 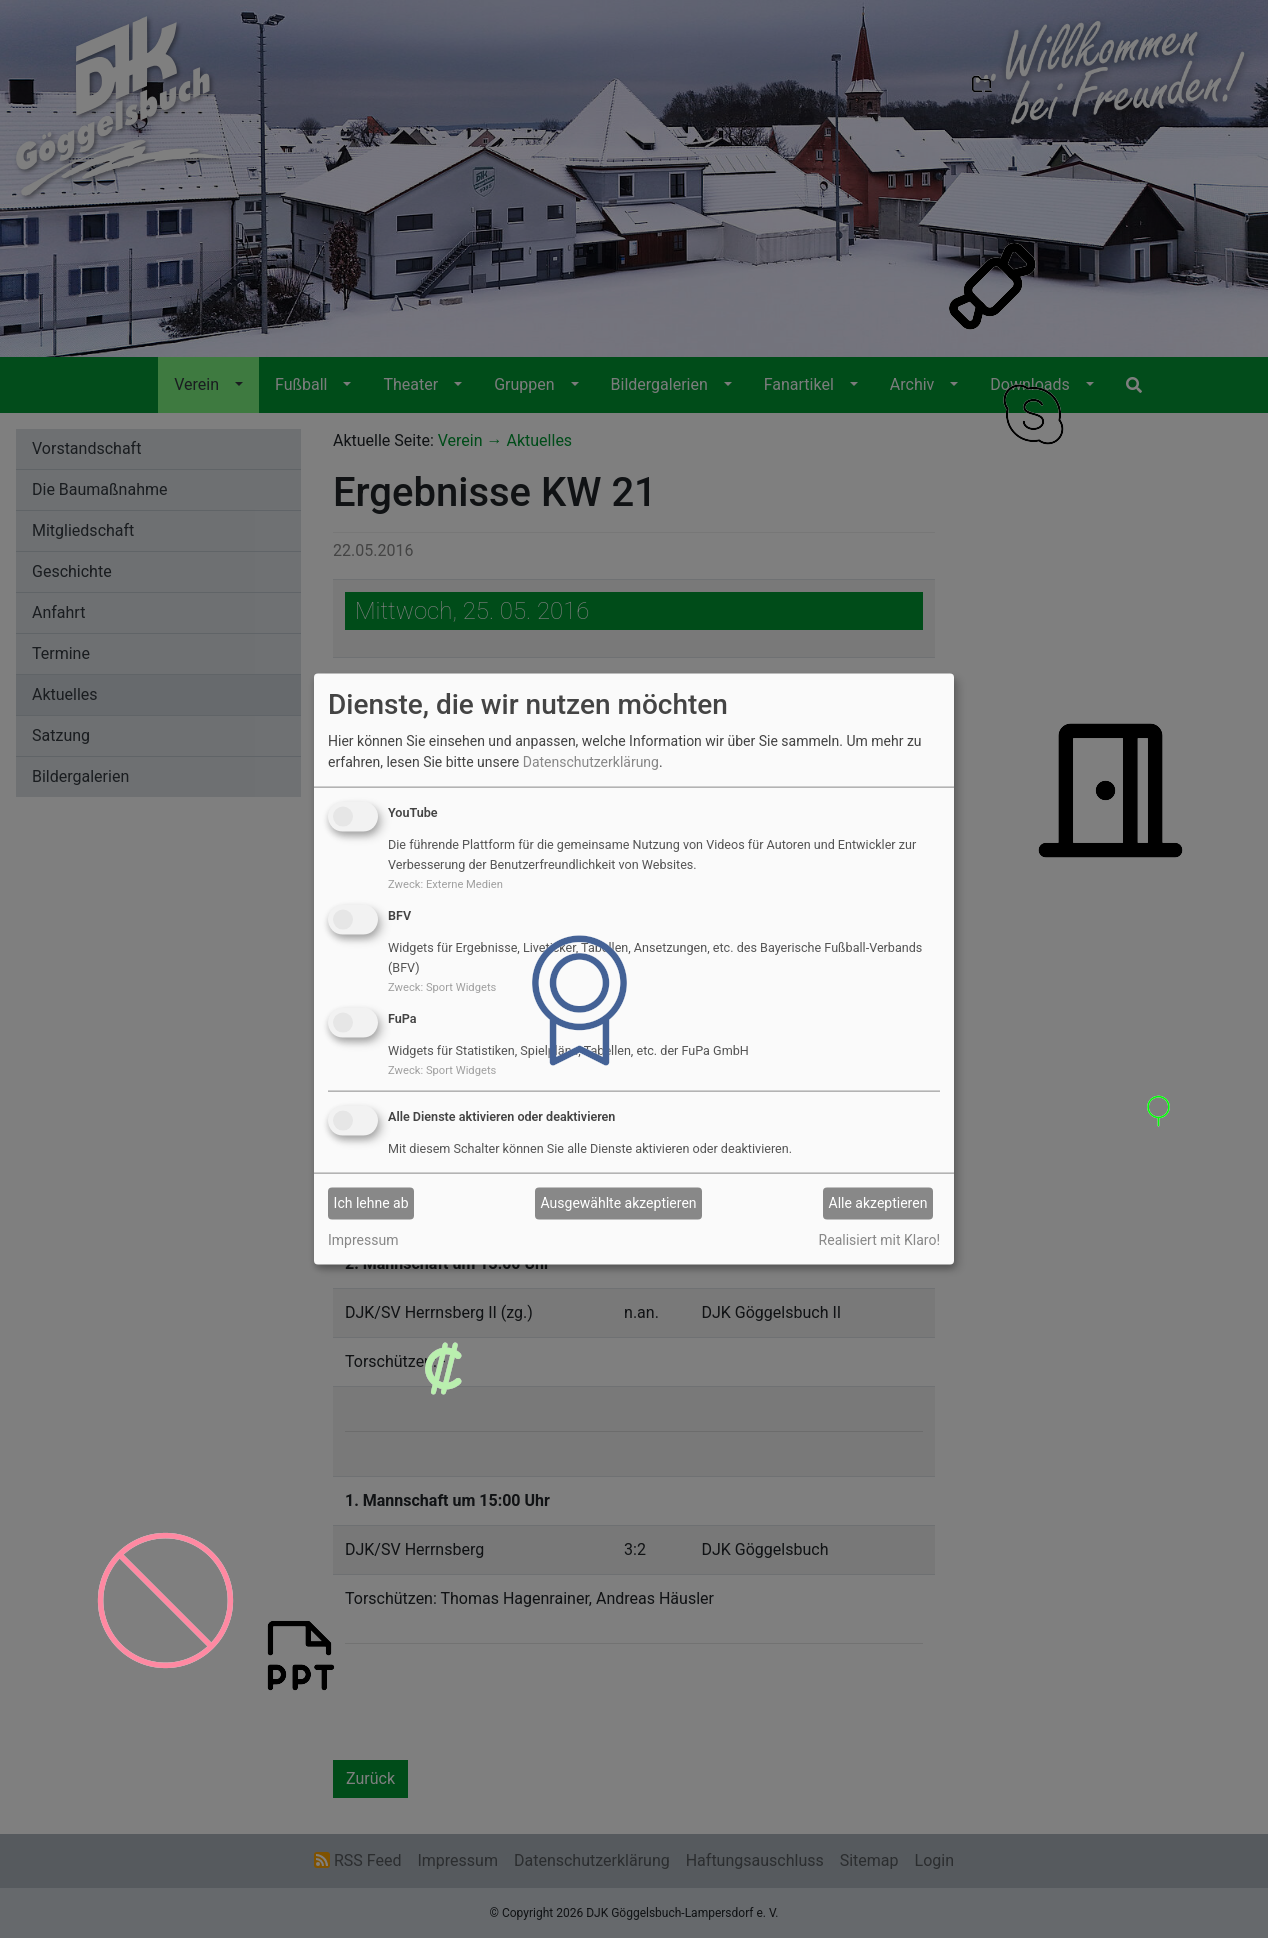 What do you see at coordinates (993, 287) in the screenshot?
I see `access candy crush or similar game` at bounding box center [993, 287].